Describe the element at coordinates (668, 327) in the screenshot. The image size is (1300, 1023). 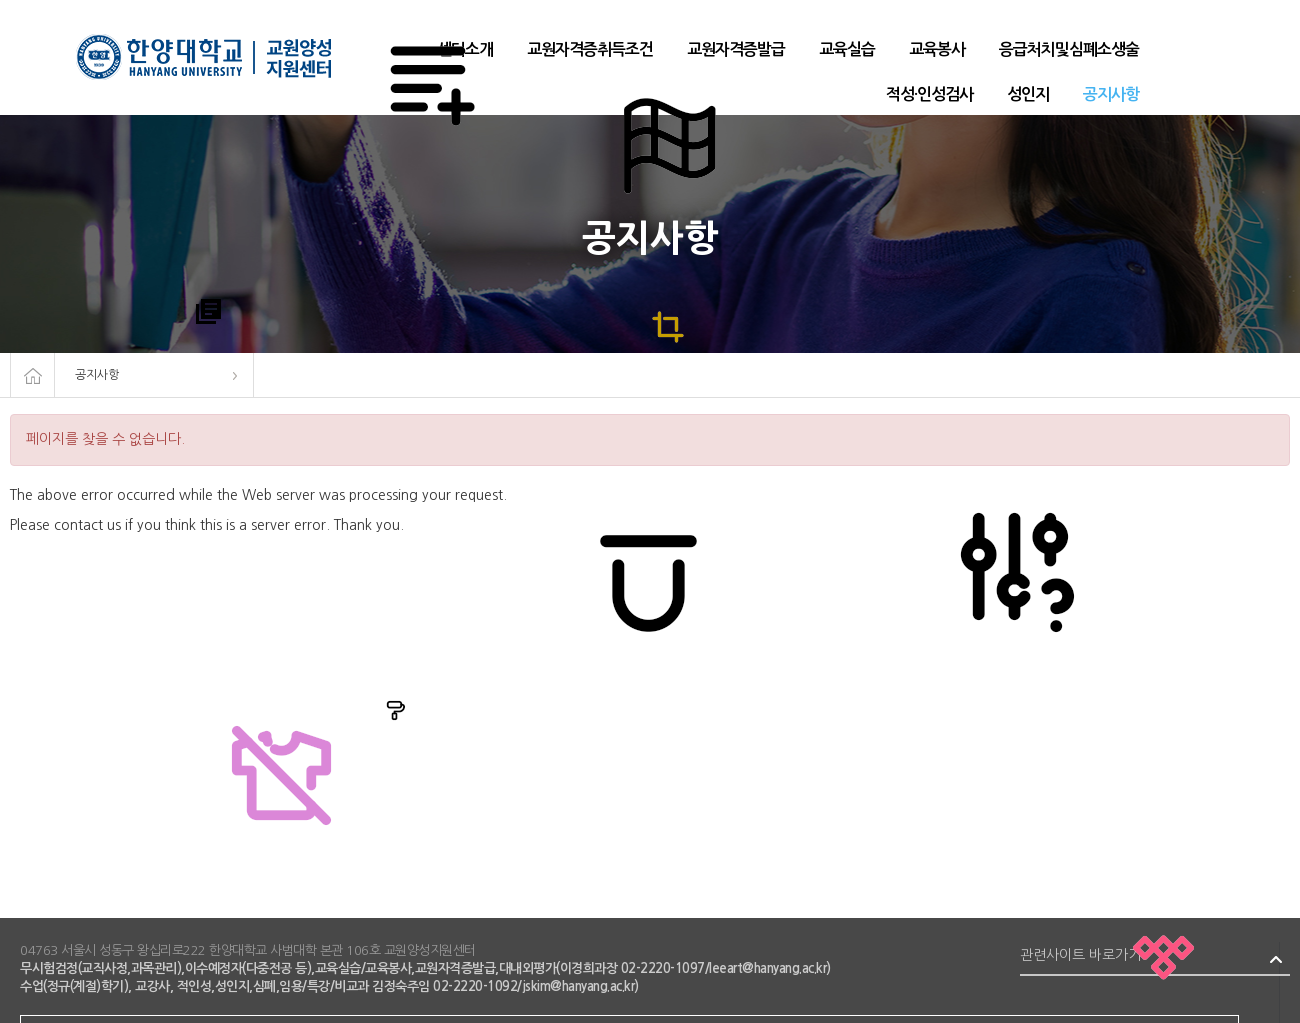
I see `crop an image or photo` at that location.